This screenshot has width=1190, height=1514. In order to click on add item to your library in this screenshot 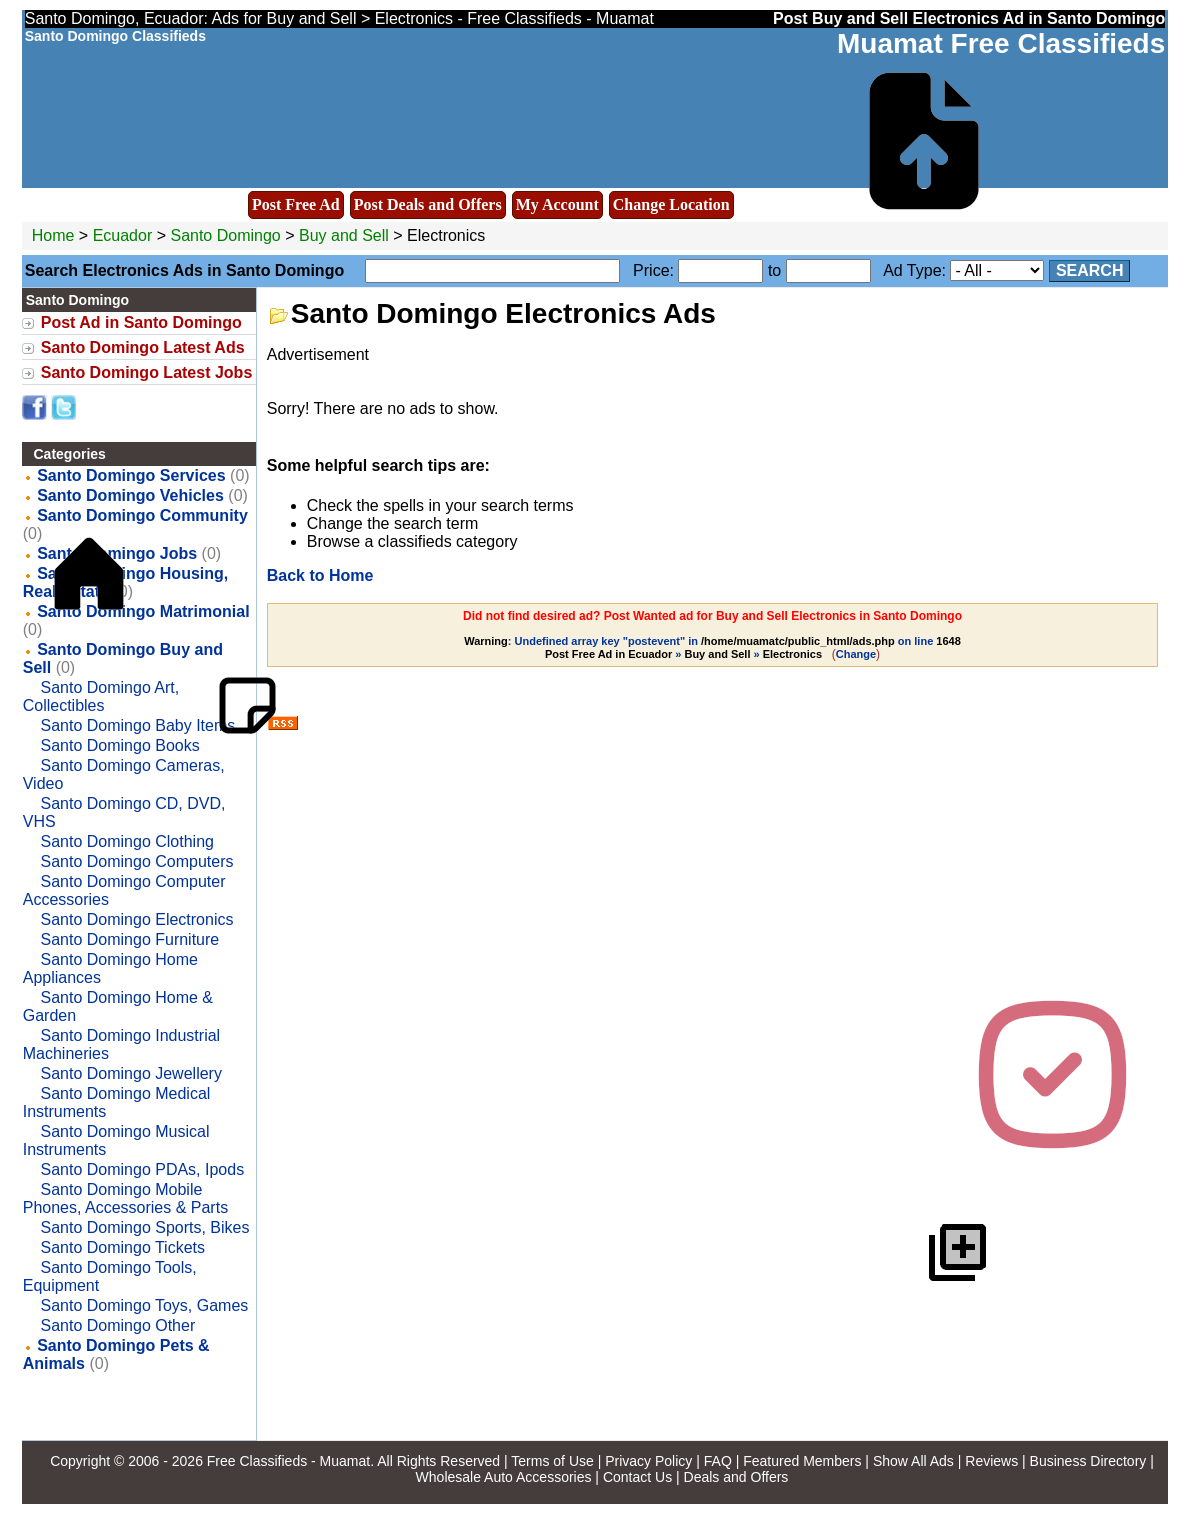, I will do `click(957, 1252)`.